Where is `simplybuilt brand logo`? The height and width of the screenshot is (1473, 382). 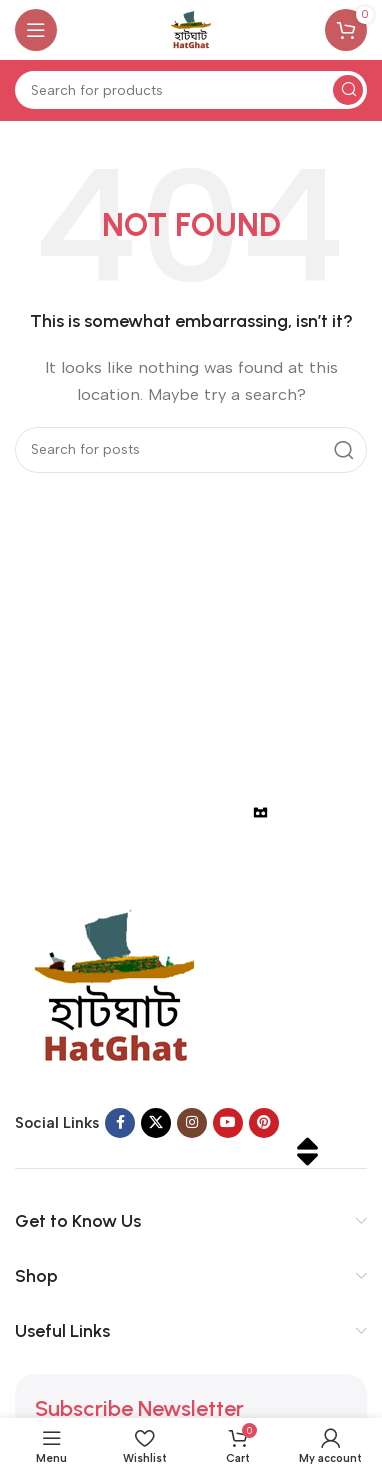
simplybuilt brand logo is located at coordinates (260, 812).